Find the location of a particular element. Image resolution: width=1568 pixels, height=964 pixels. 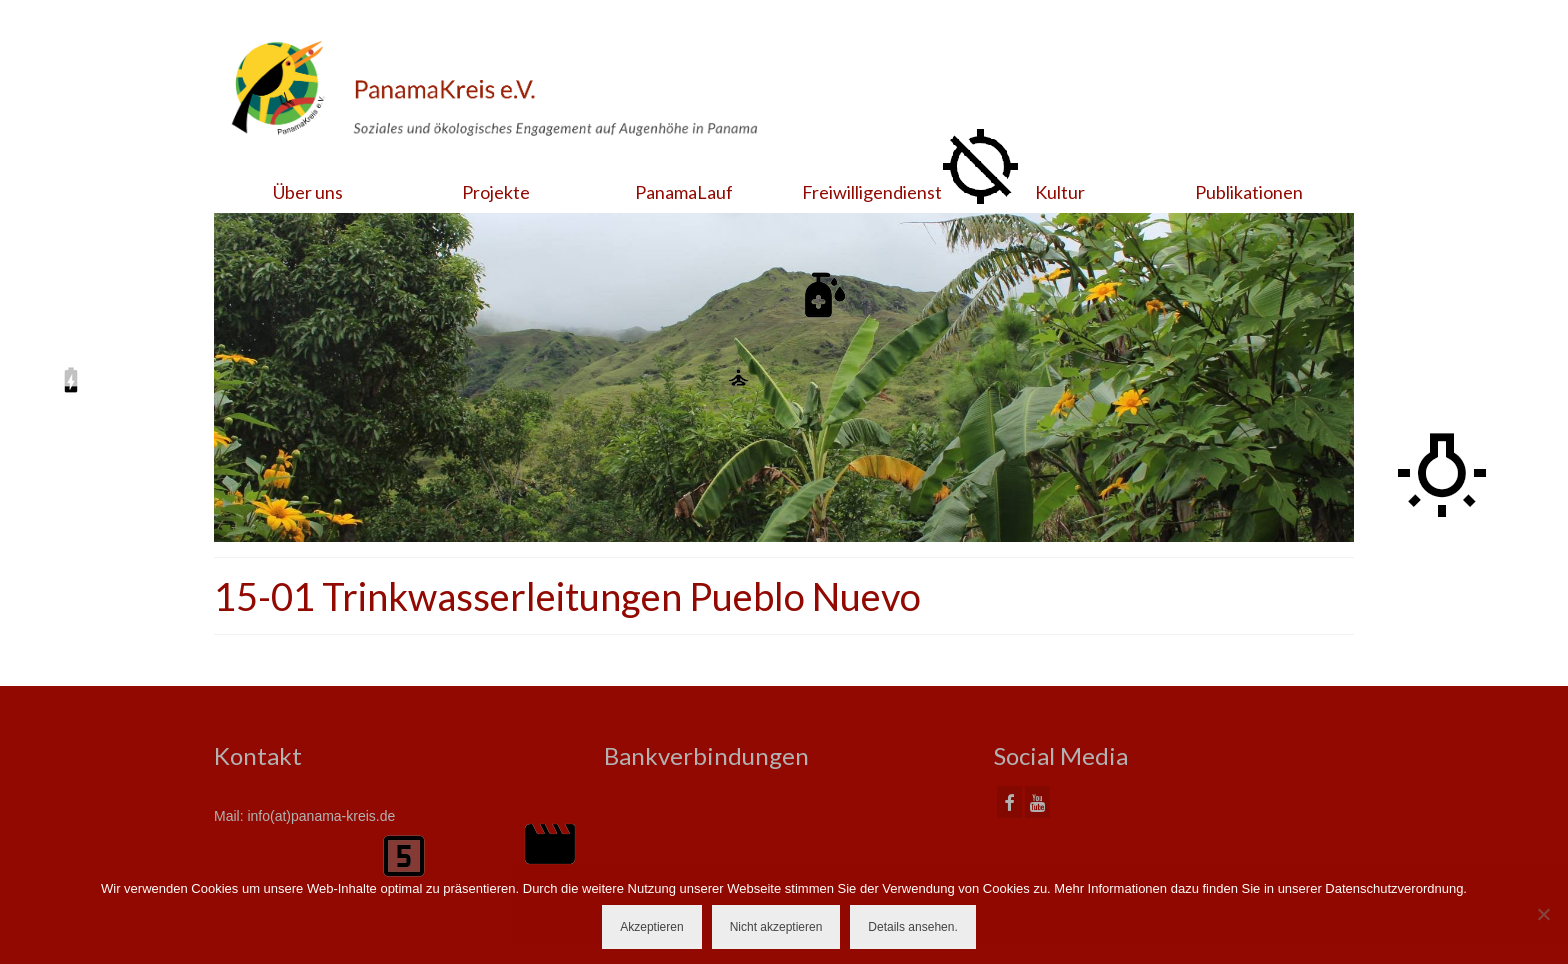

indicates step 5 in a multi-step process is located at coordinates (404, 856).